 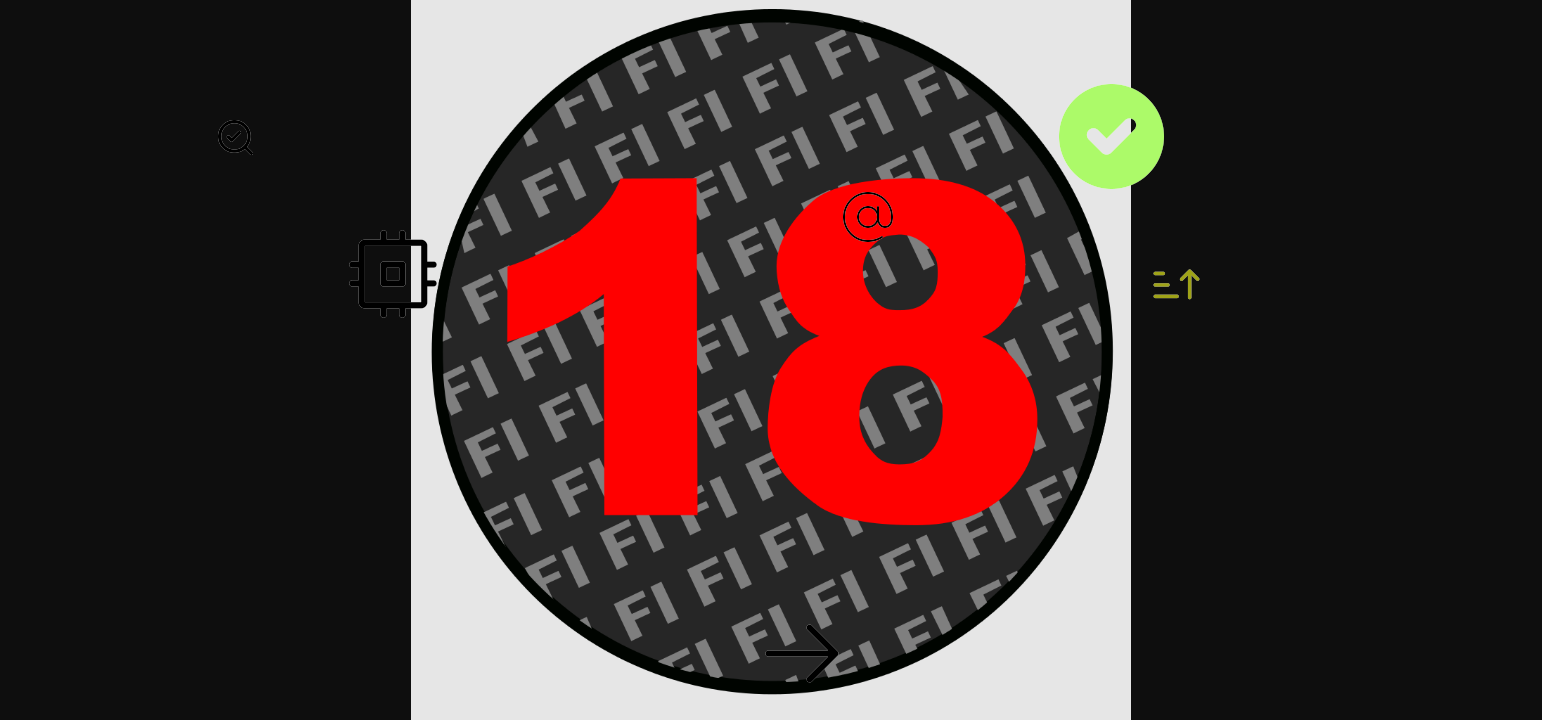 What do you see at coordinates (802, 652) in the screenshot?
I see `navigate to the next item or page` at bounding box center [802, 652].